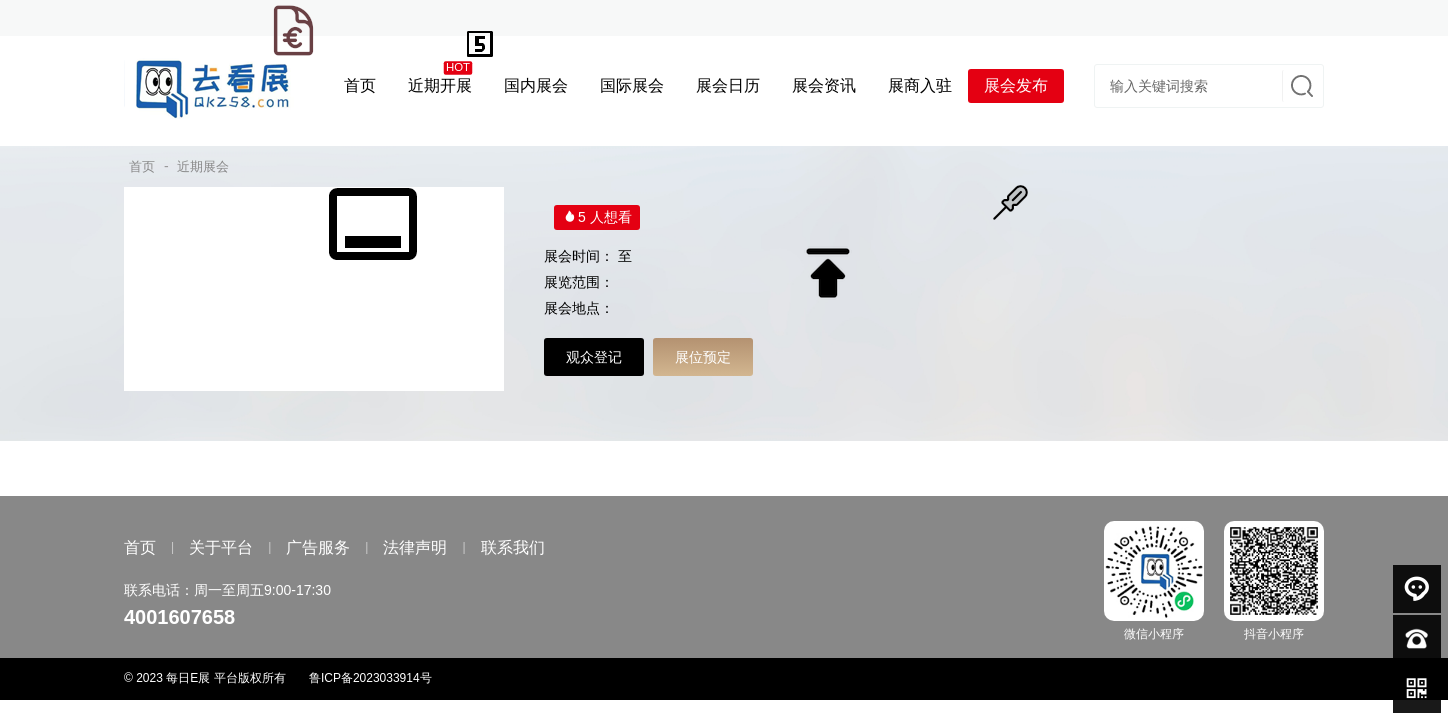 This screenshot has width=1448, height=720. I want to click on view video player controls or bottom action bar, so click(373, 224).